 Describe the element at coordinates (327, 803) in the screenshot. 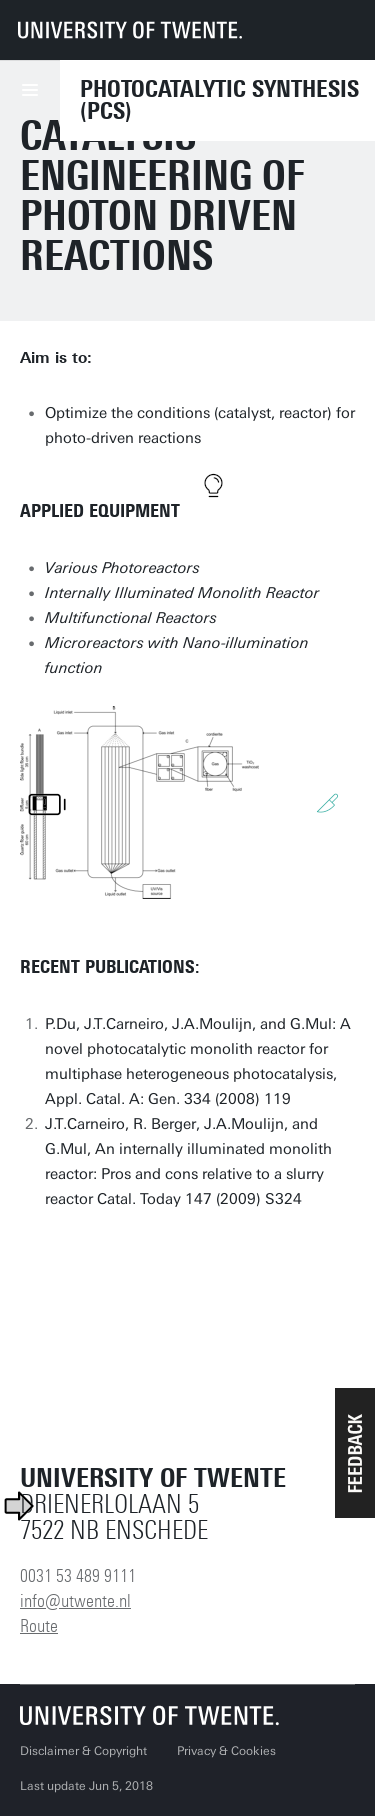

I see `access kitchen or cooking tools` at that location.